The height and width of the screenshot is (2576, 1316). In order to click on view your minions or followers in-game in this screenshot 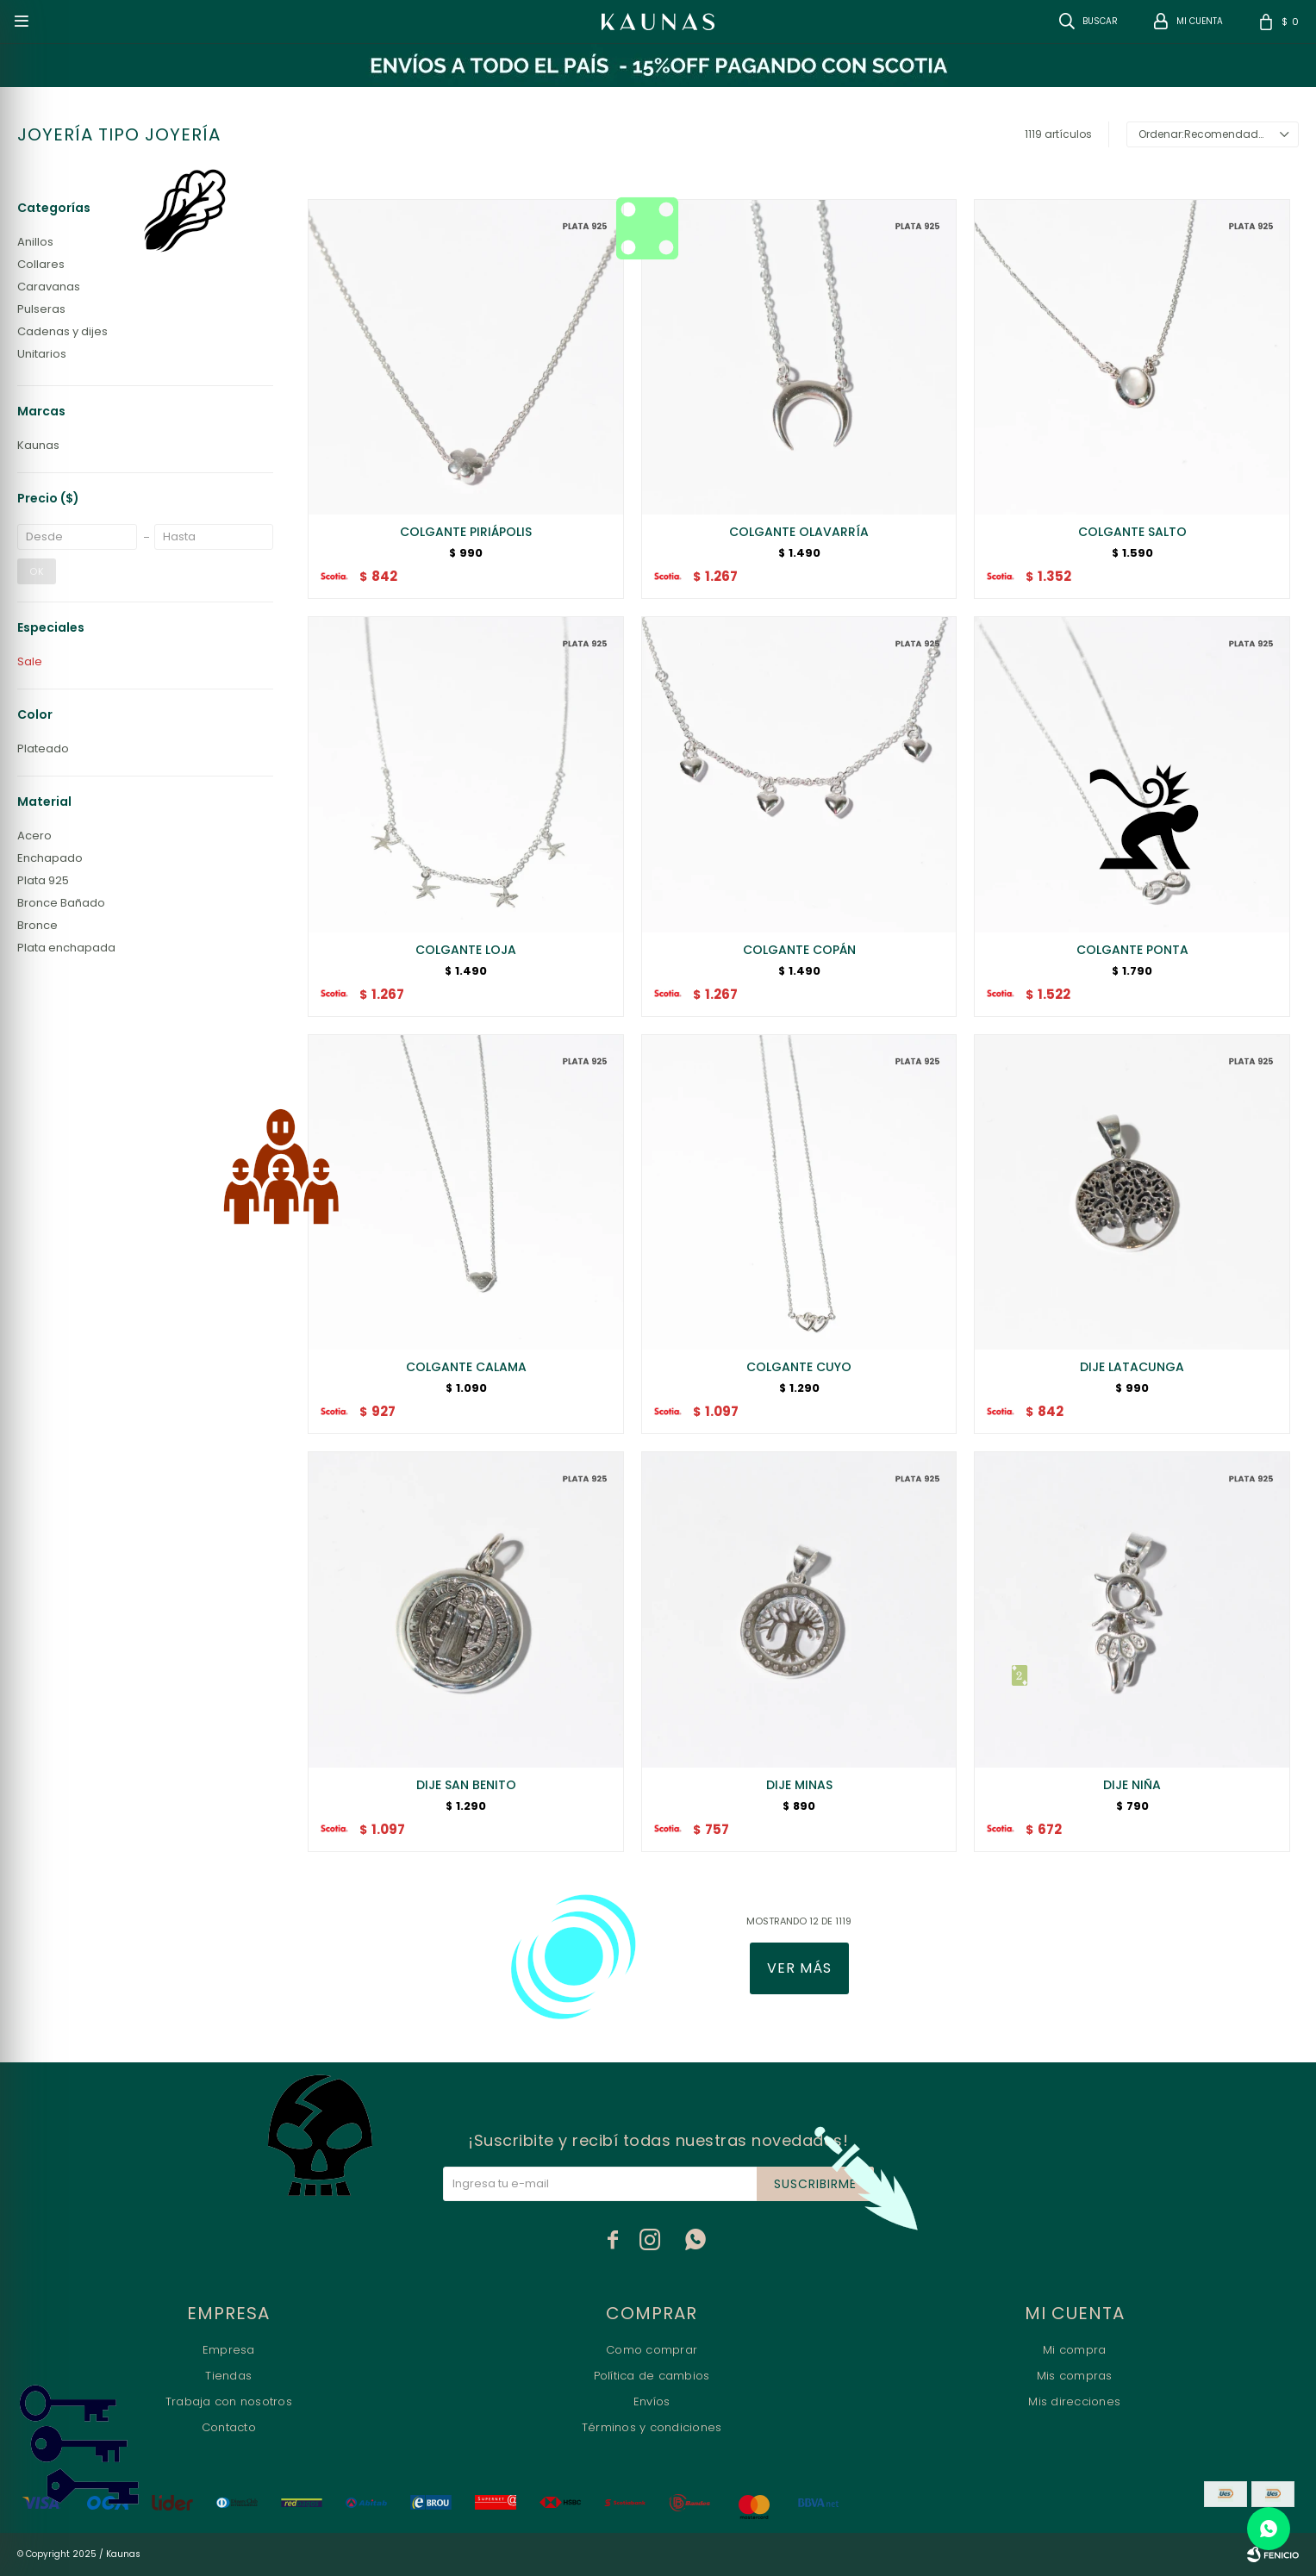, I will do `click(281, 1166)`.